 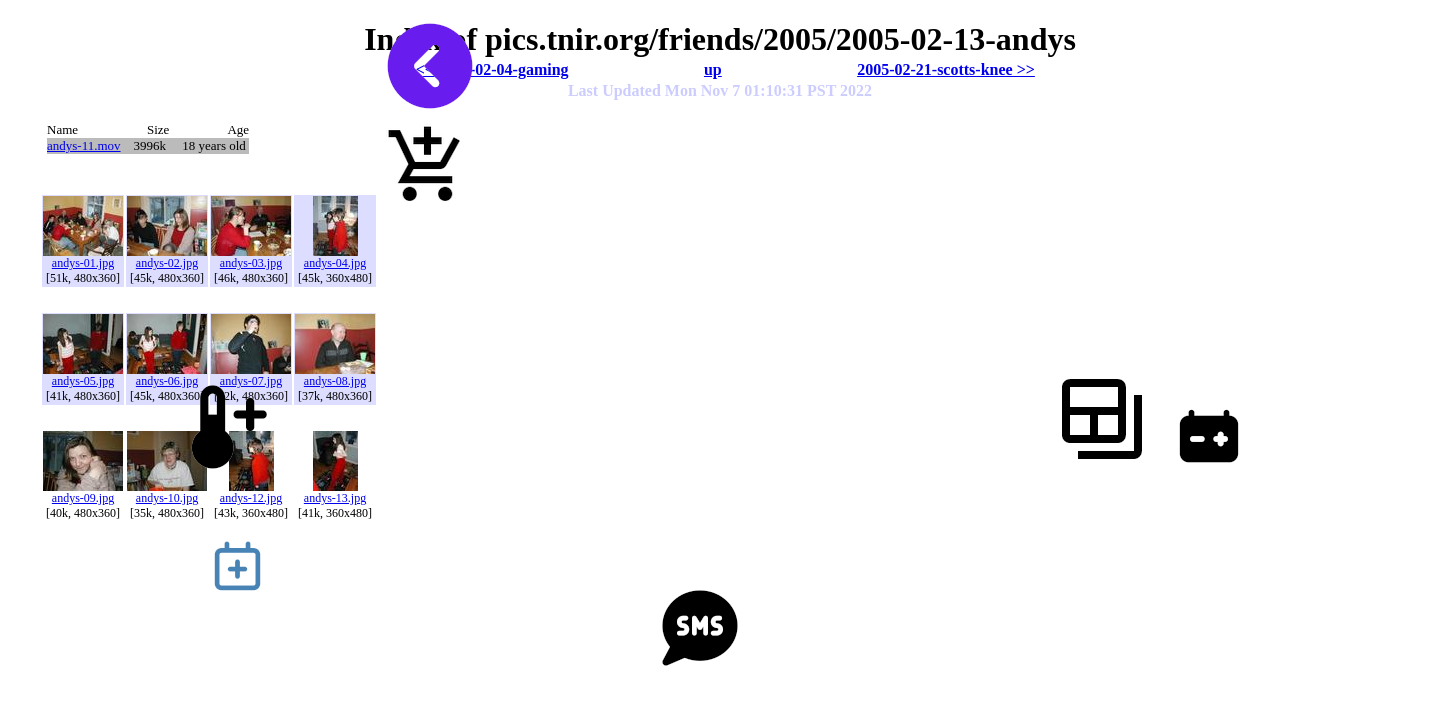 I want to click on create a backup copy of table data, so click(x=1102, y=419).